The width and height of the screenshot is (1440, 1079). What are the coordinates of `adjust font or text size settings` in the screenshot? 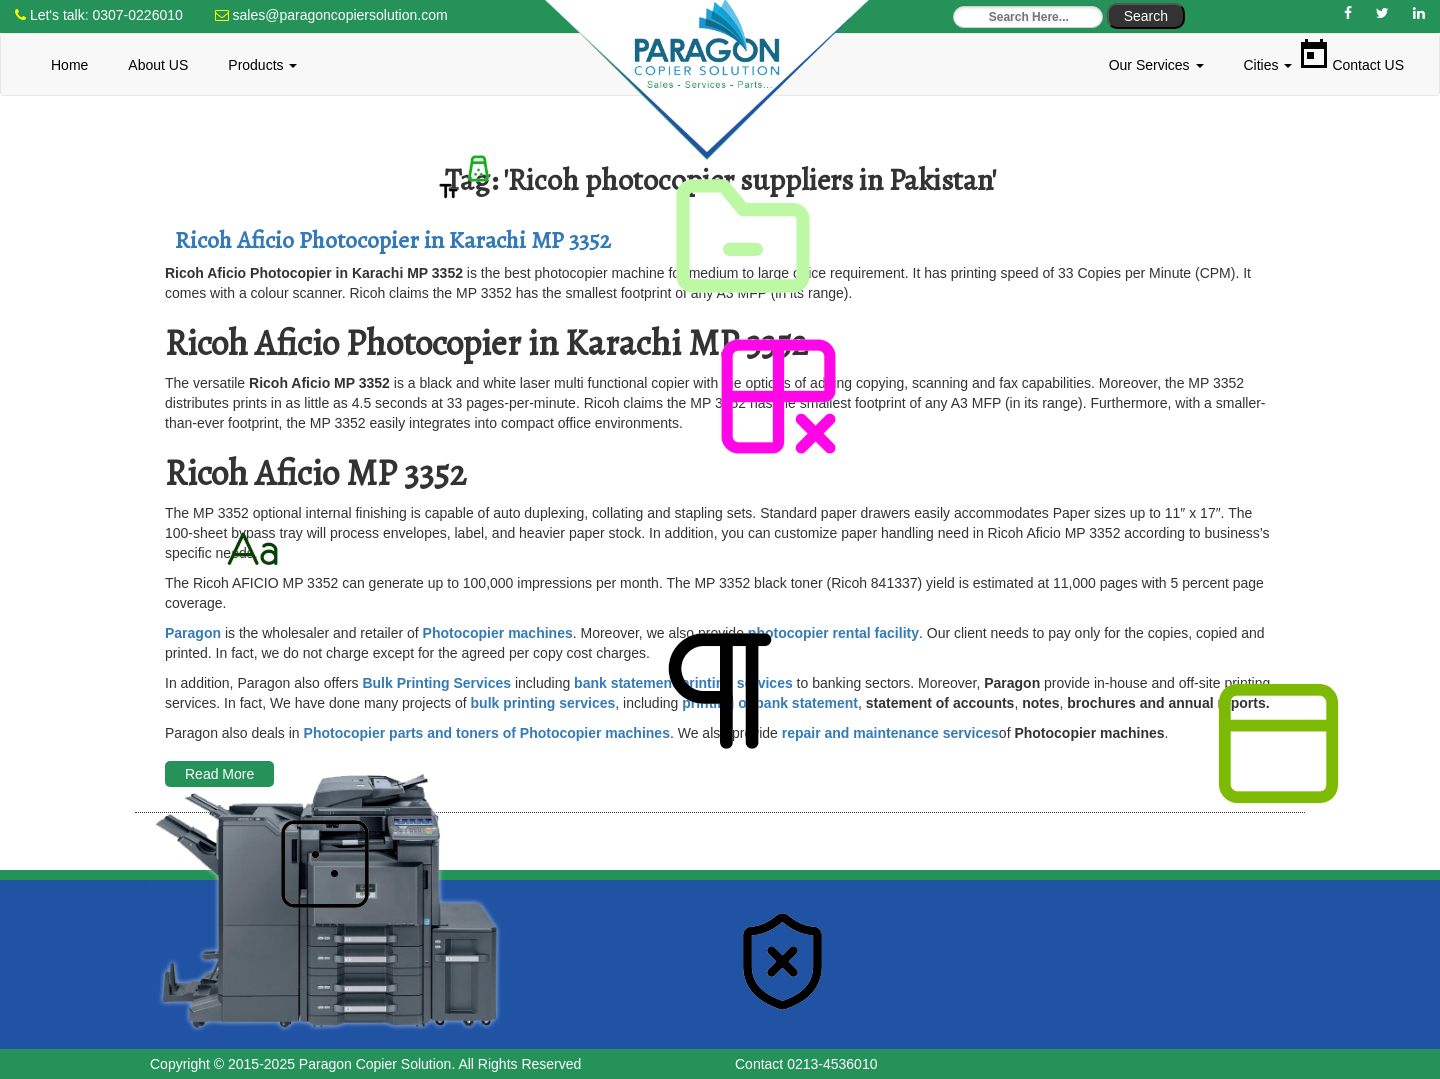 It's located at (253, 549).